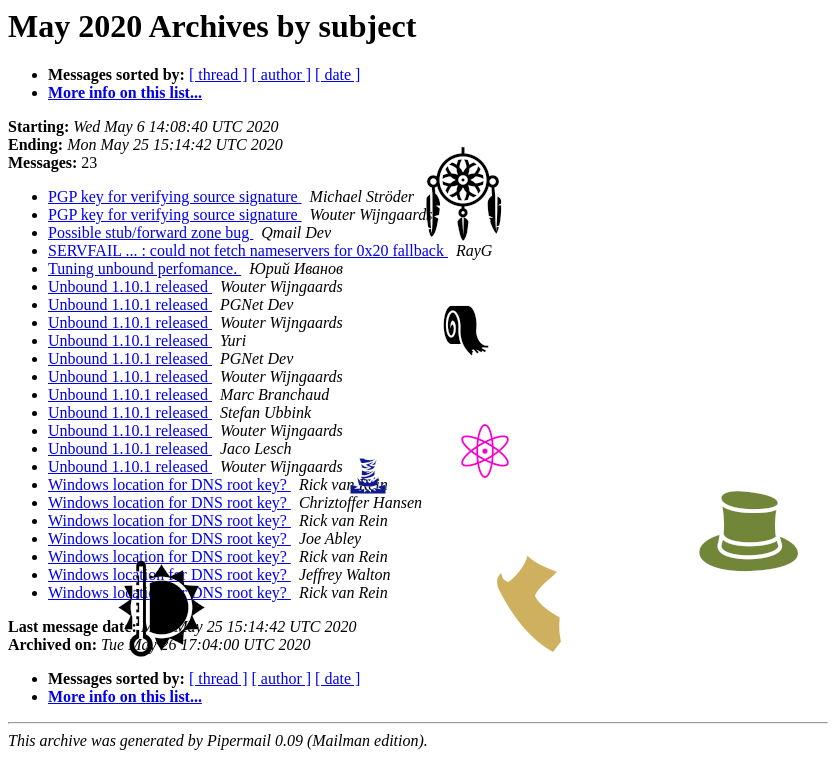  I want to click on access dream journal or sleep tracking features, so click(463, 194).